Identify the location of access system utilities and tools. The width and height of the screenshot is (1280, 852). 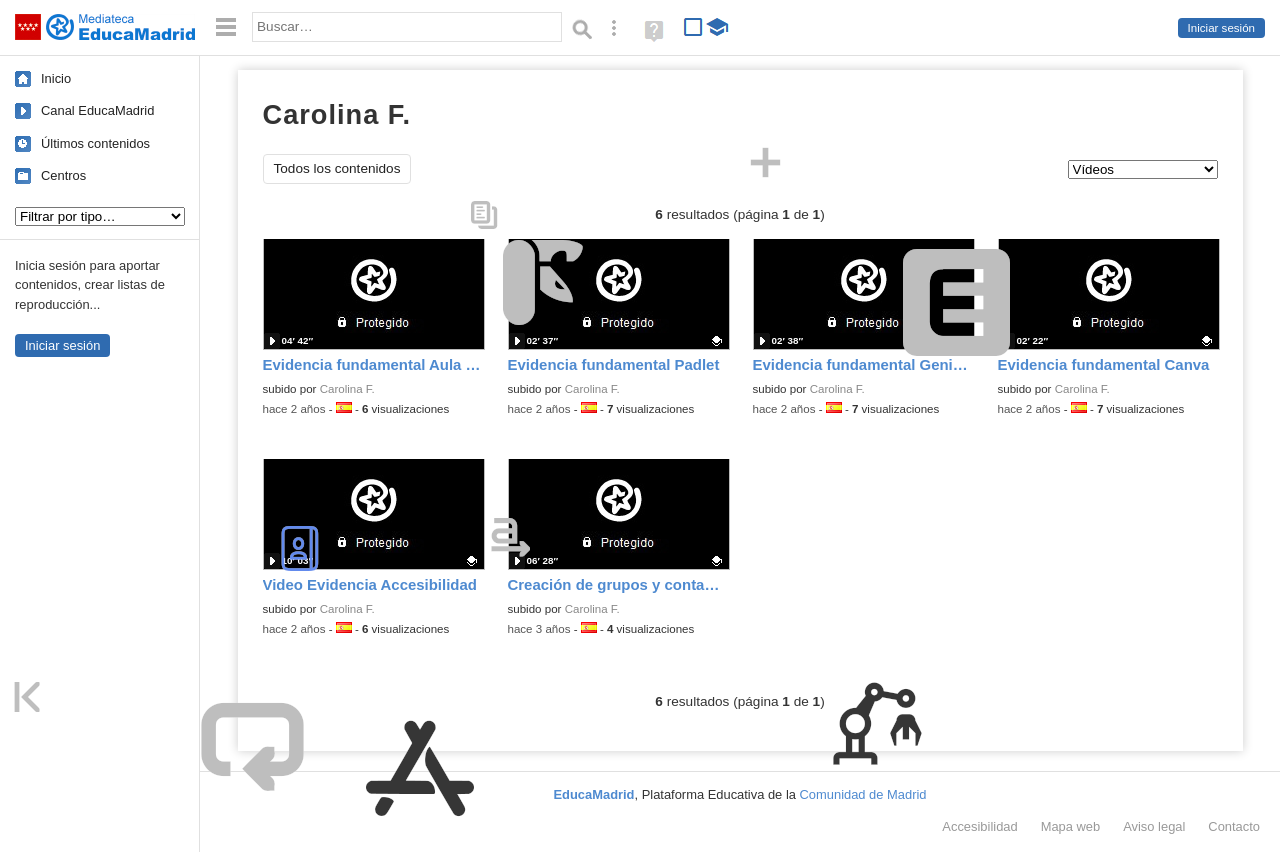
(545, 282).